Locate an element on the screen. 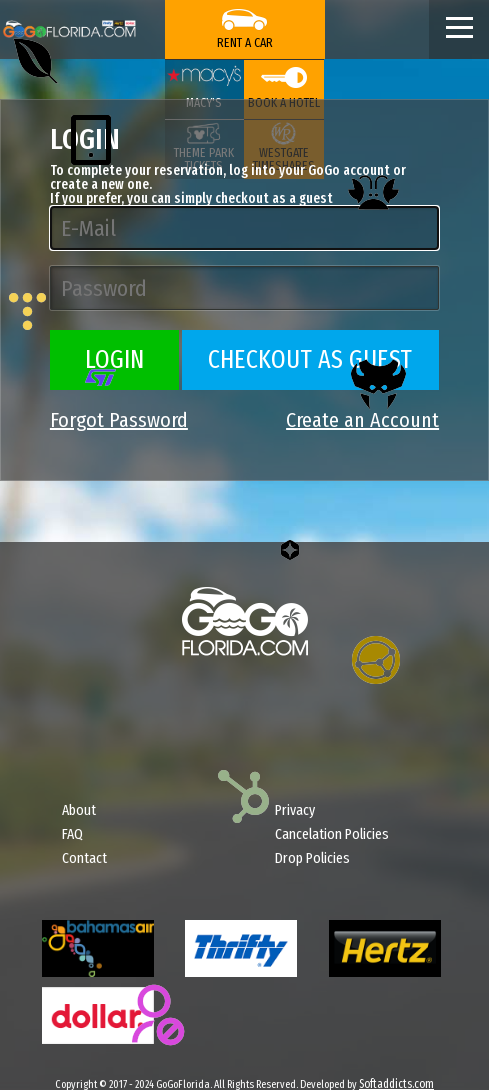  STMicroelectronics company logo is located at coordinates (100, 377).